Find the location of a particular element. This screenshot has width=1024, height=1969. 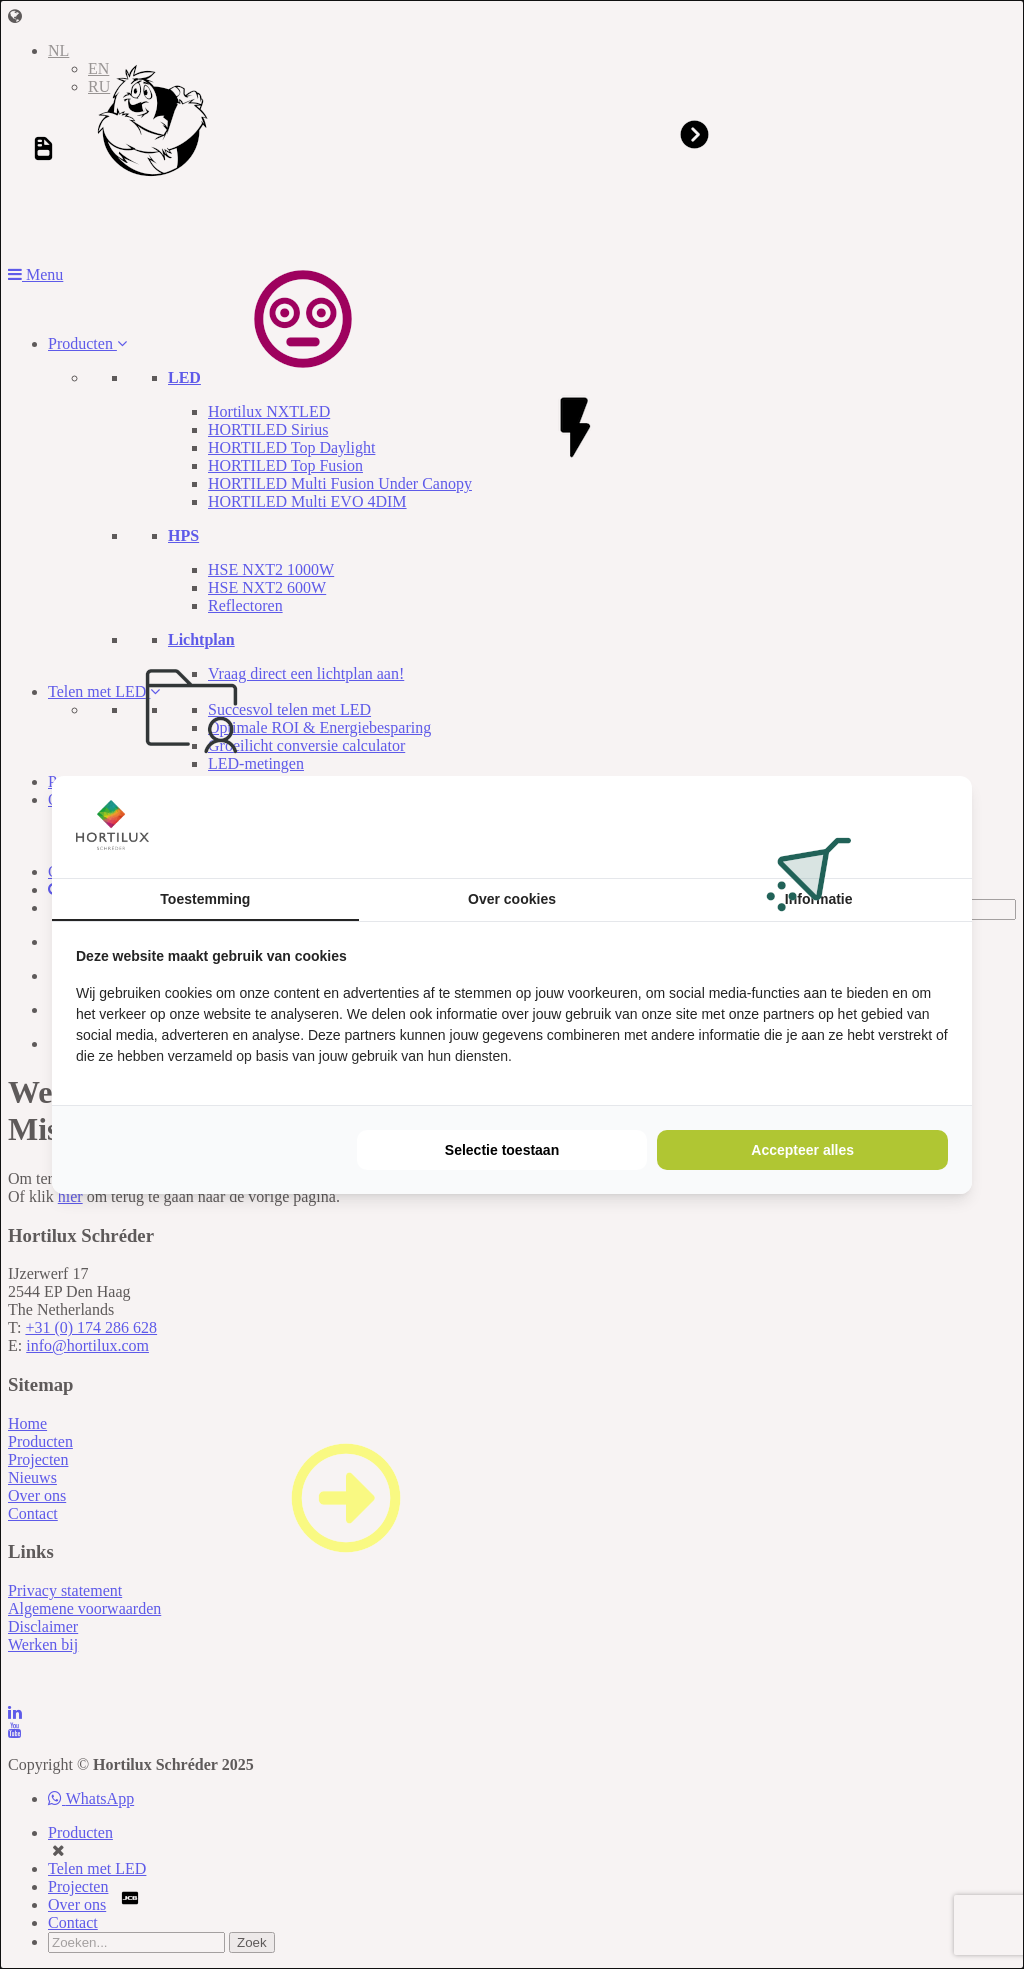

react with embarrassment or surprise is located at coordinates (303, 319).